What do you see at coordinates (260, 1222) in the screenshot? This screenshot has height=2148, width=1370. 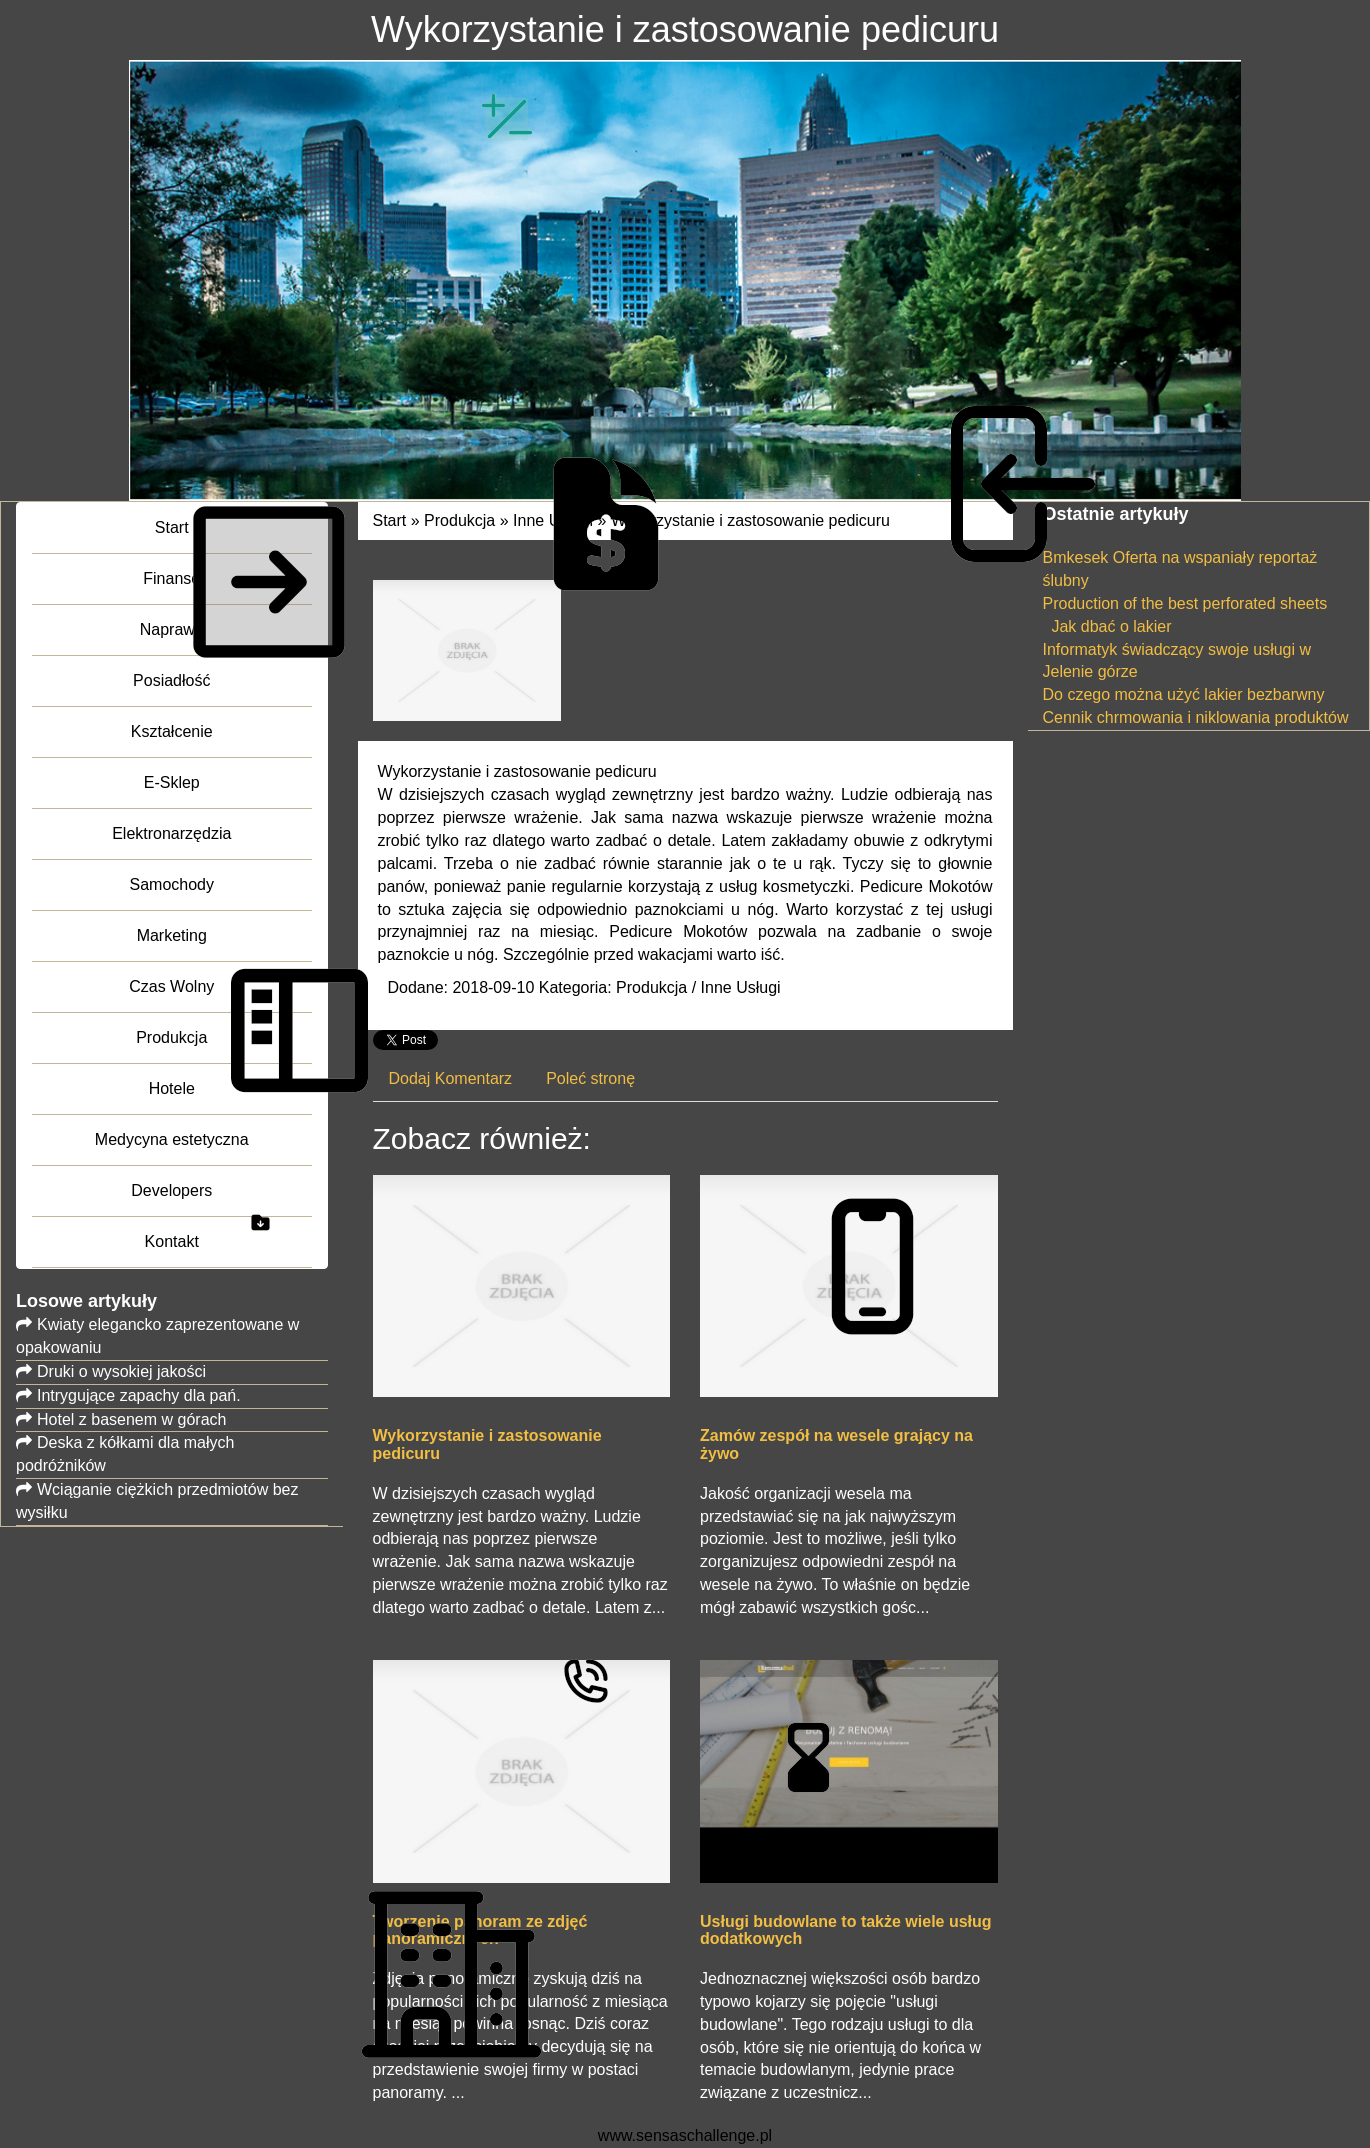 I see `download files to this folder` at bounding box center [260, 1222].